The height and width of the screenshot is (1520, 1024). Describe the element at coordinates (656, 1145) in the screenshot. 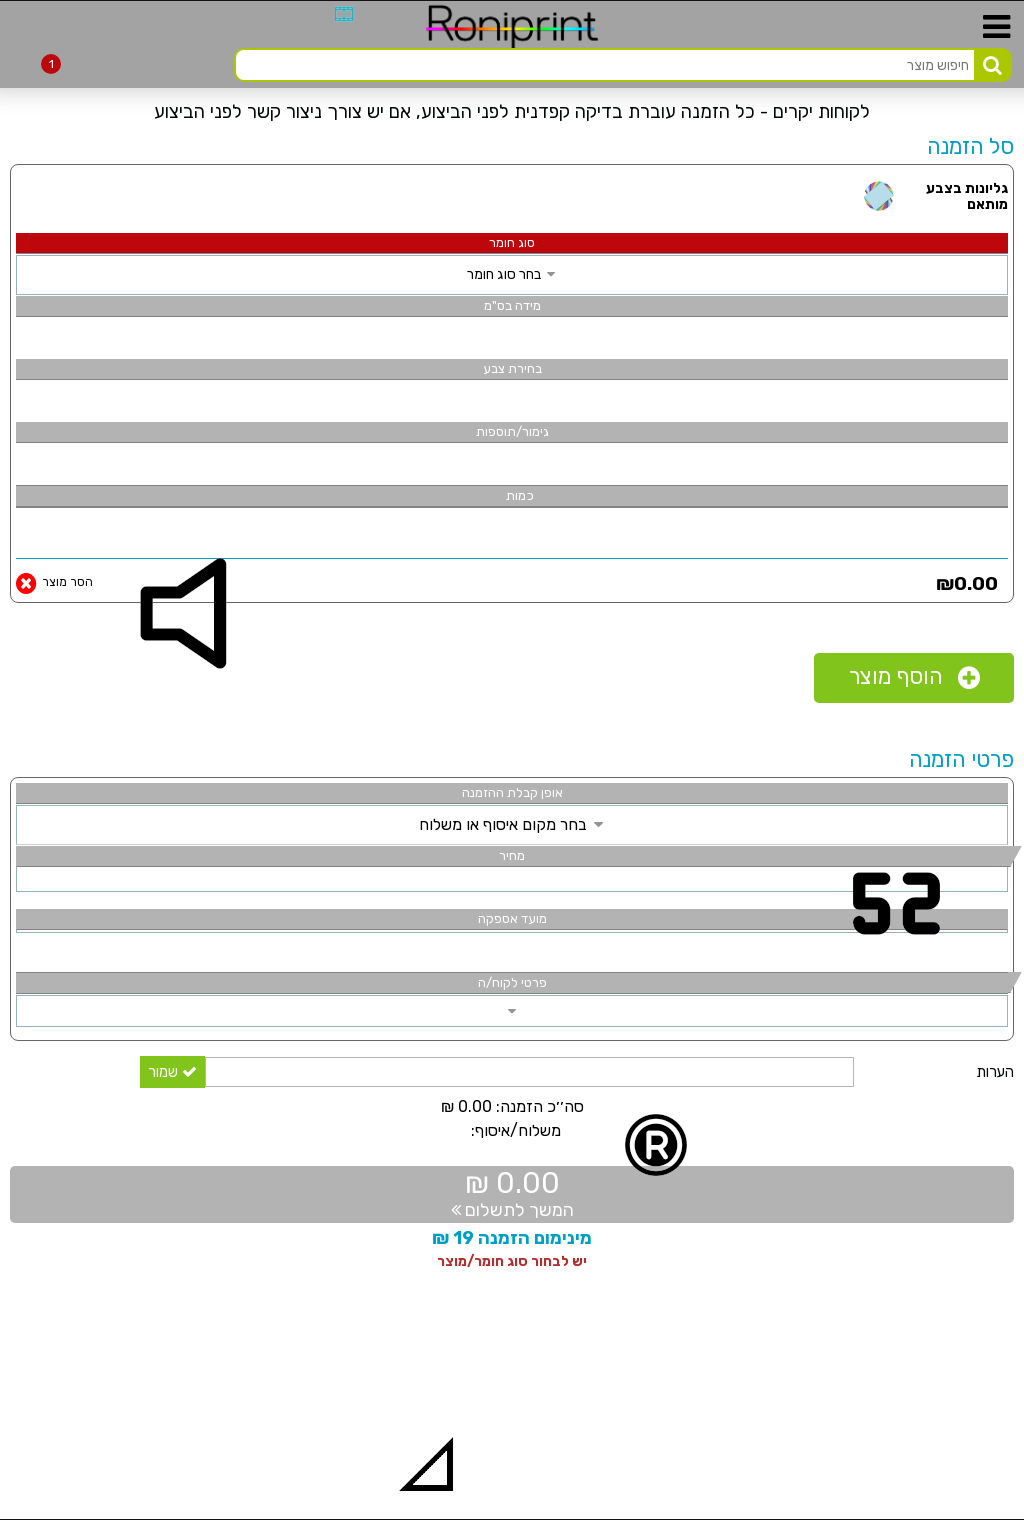

I see `indicates registered trademark status` at that location.